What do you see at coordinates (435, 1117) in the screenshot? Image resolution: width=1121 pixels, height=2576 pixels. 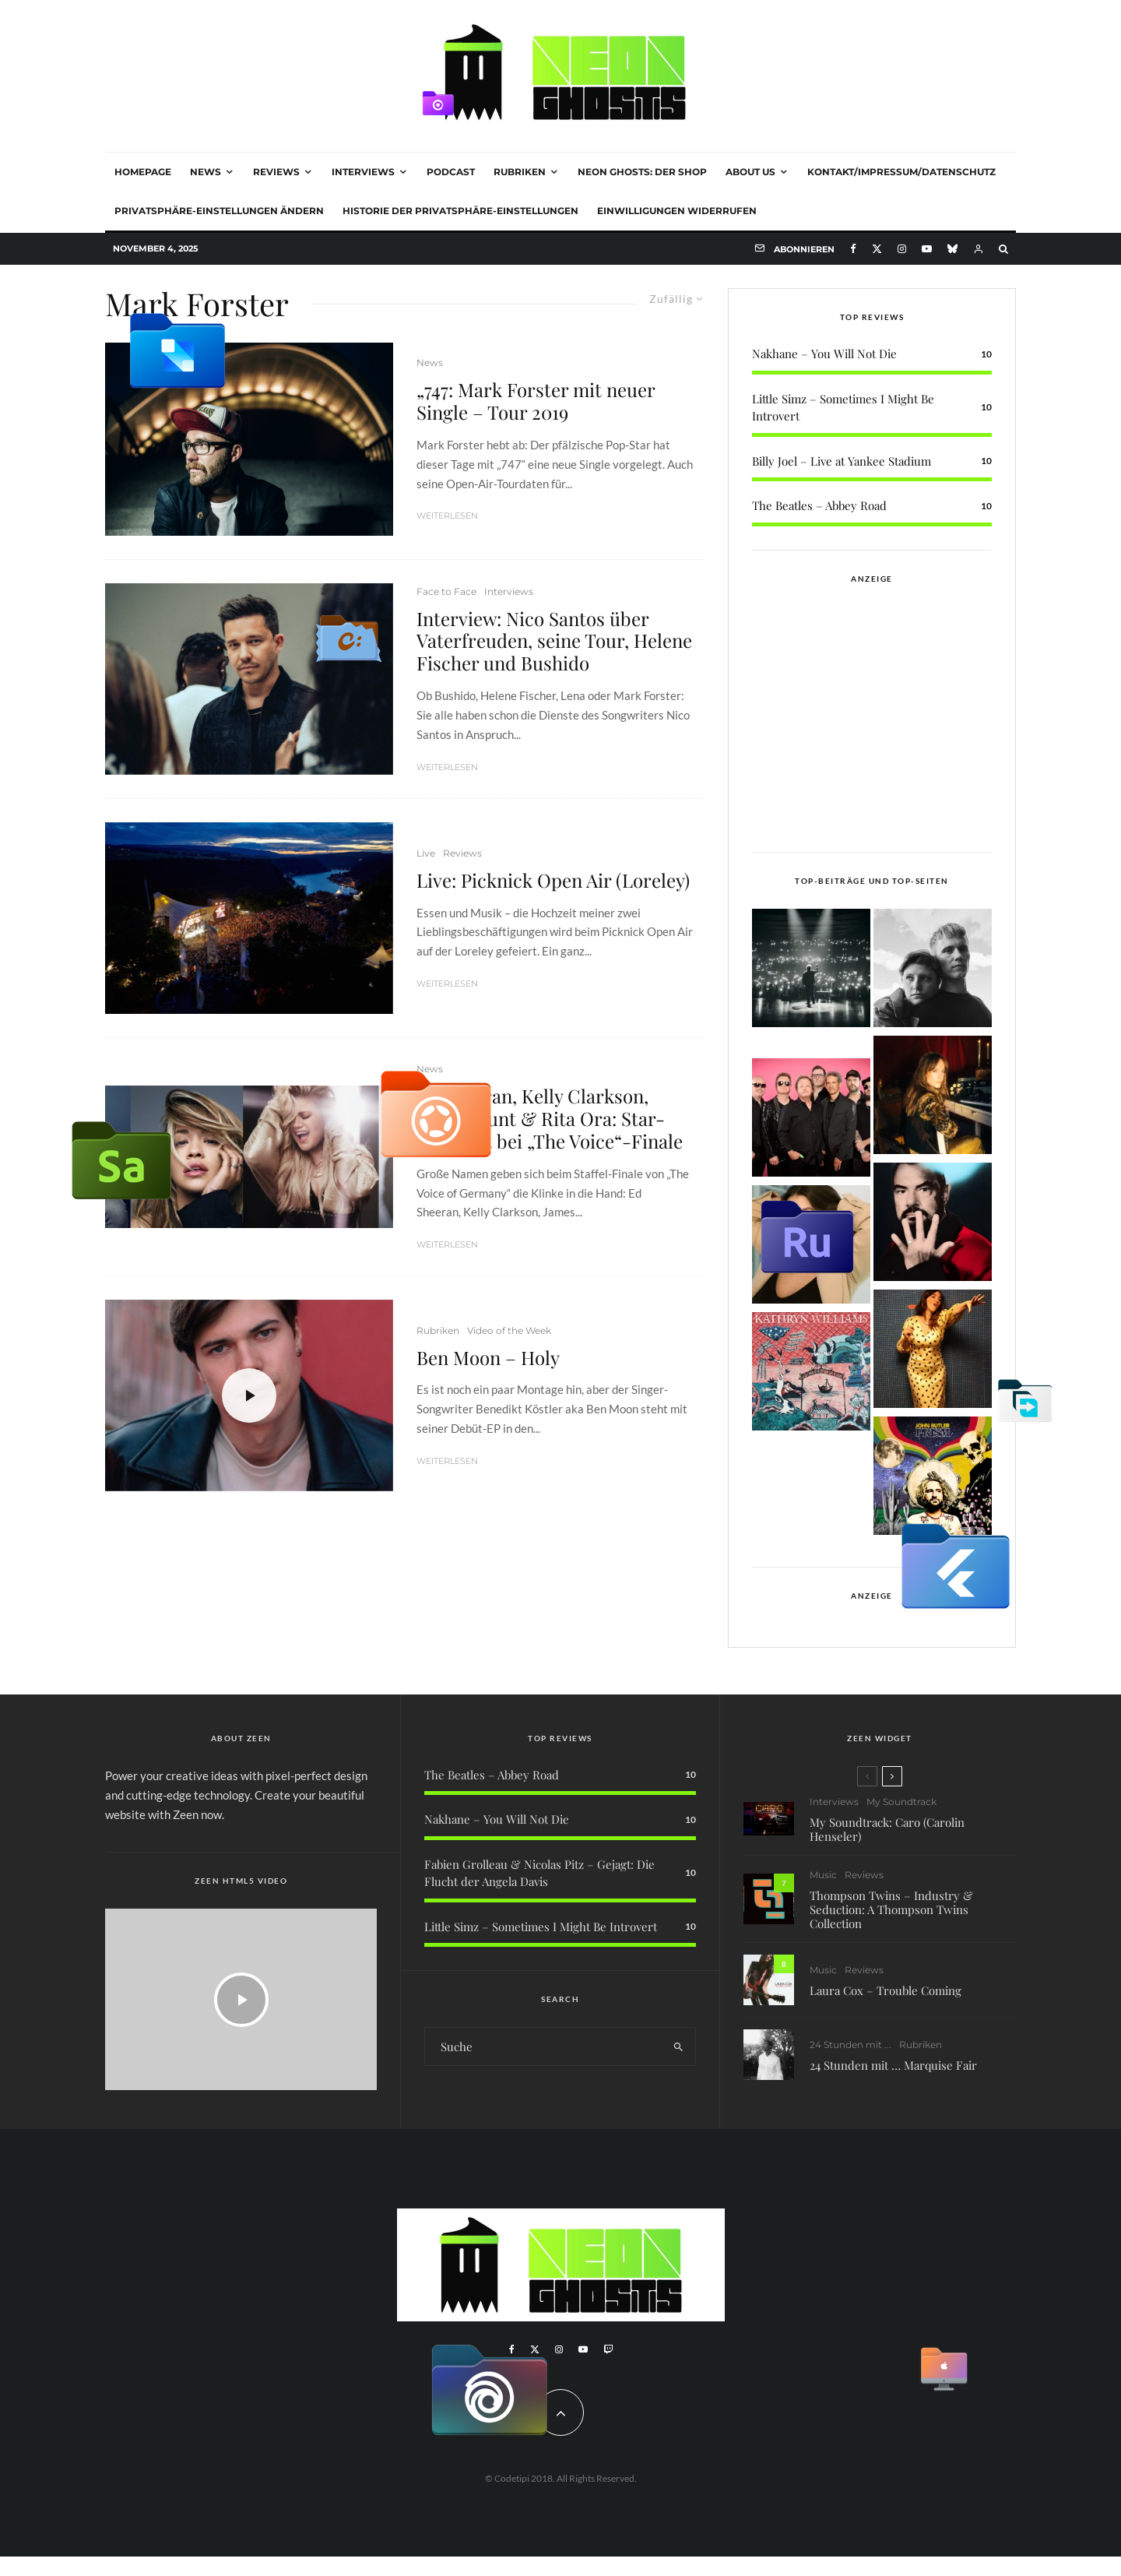 I see `open corona sdk project folder` at bounding box center [435, 1117].